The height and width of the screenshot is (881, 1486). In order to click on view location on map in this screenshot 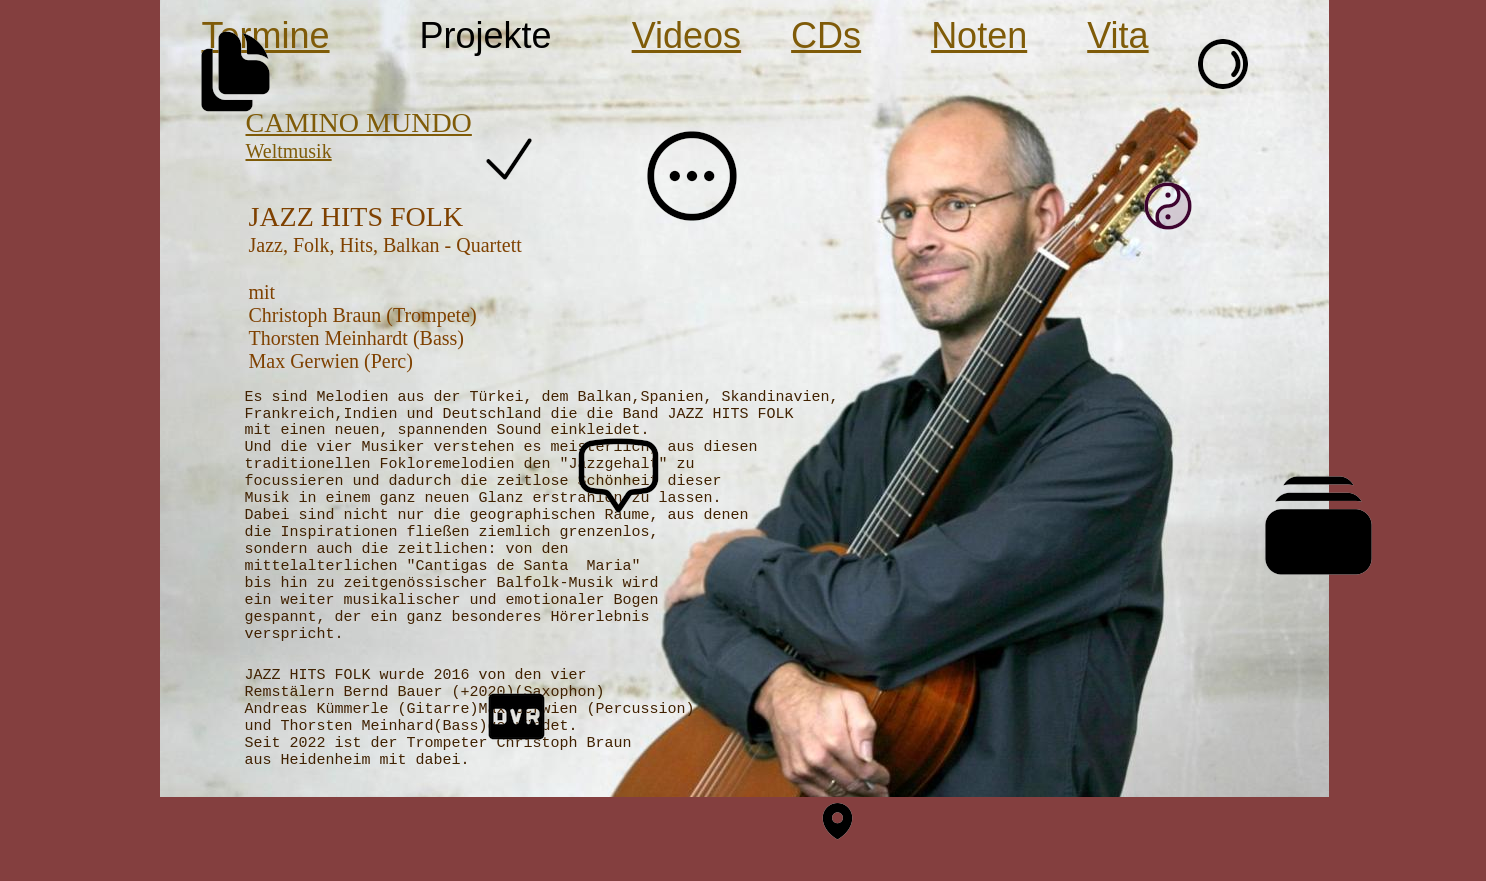, I will do `click(837, 820)`.